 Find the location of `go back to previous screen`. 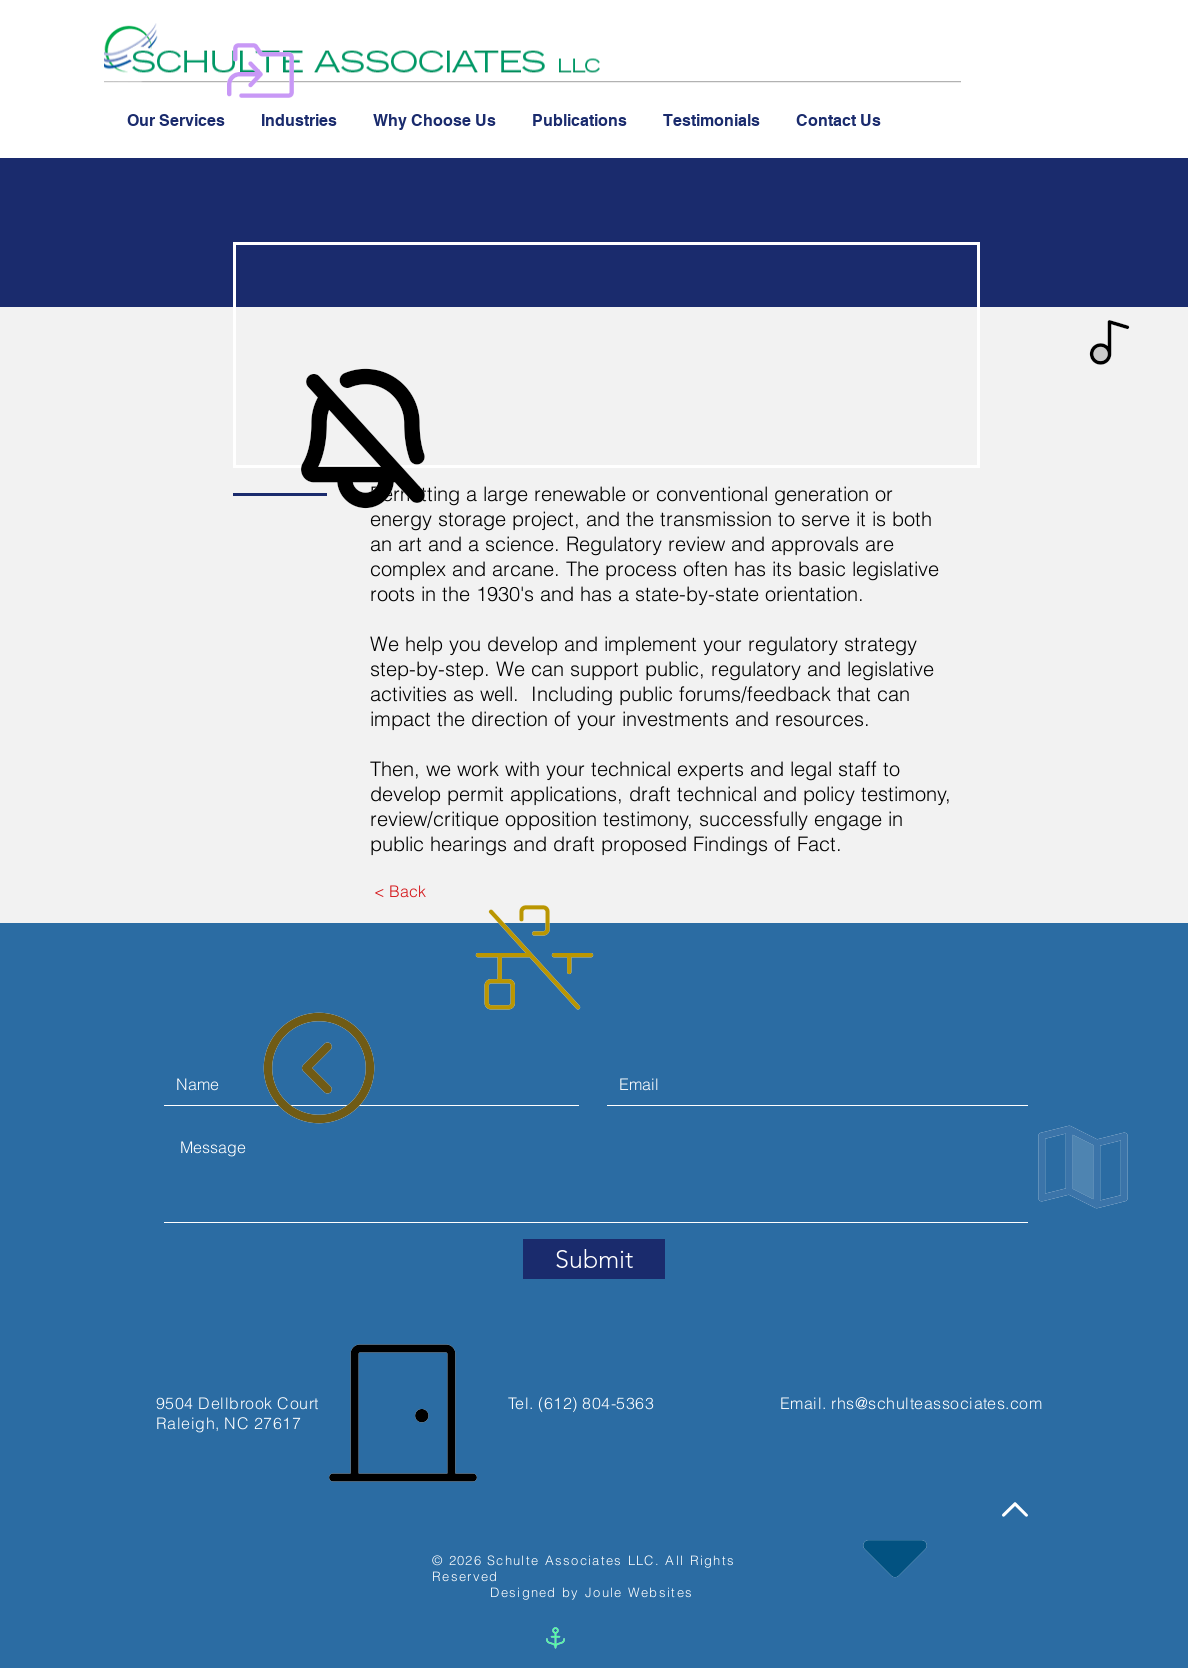

go back to previous screen is located at coordinates (319, 1068).